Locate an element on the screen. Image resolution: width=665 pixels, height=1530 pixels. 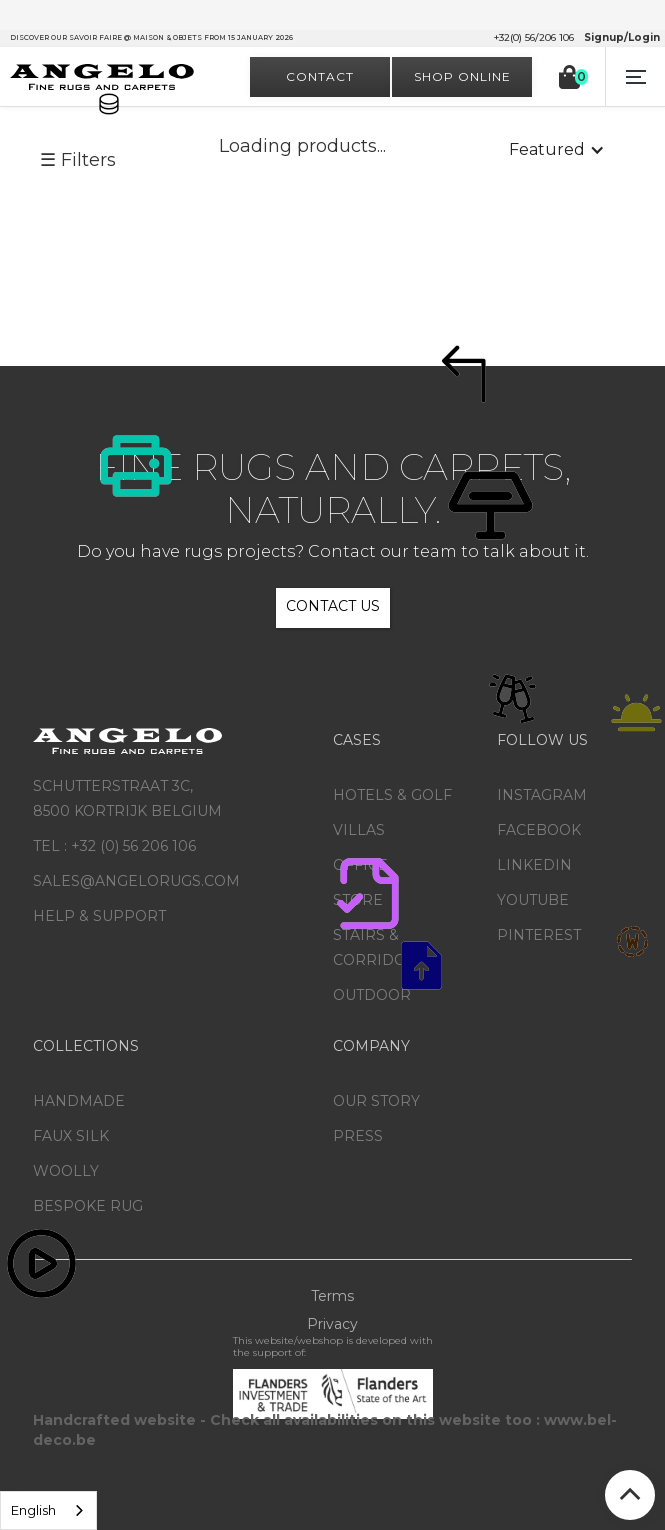
go back to previous screen is located at coordinates (466, 374).